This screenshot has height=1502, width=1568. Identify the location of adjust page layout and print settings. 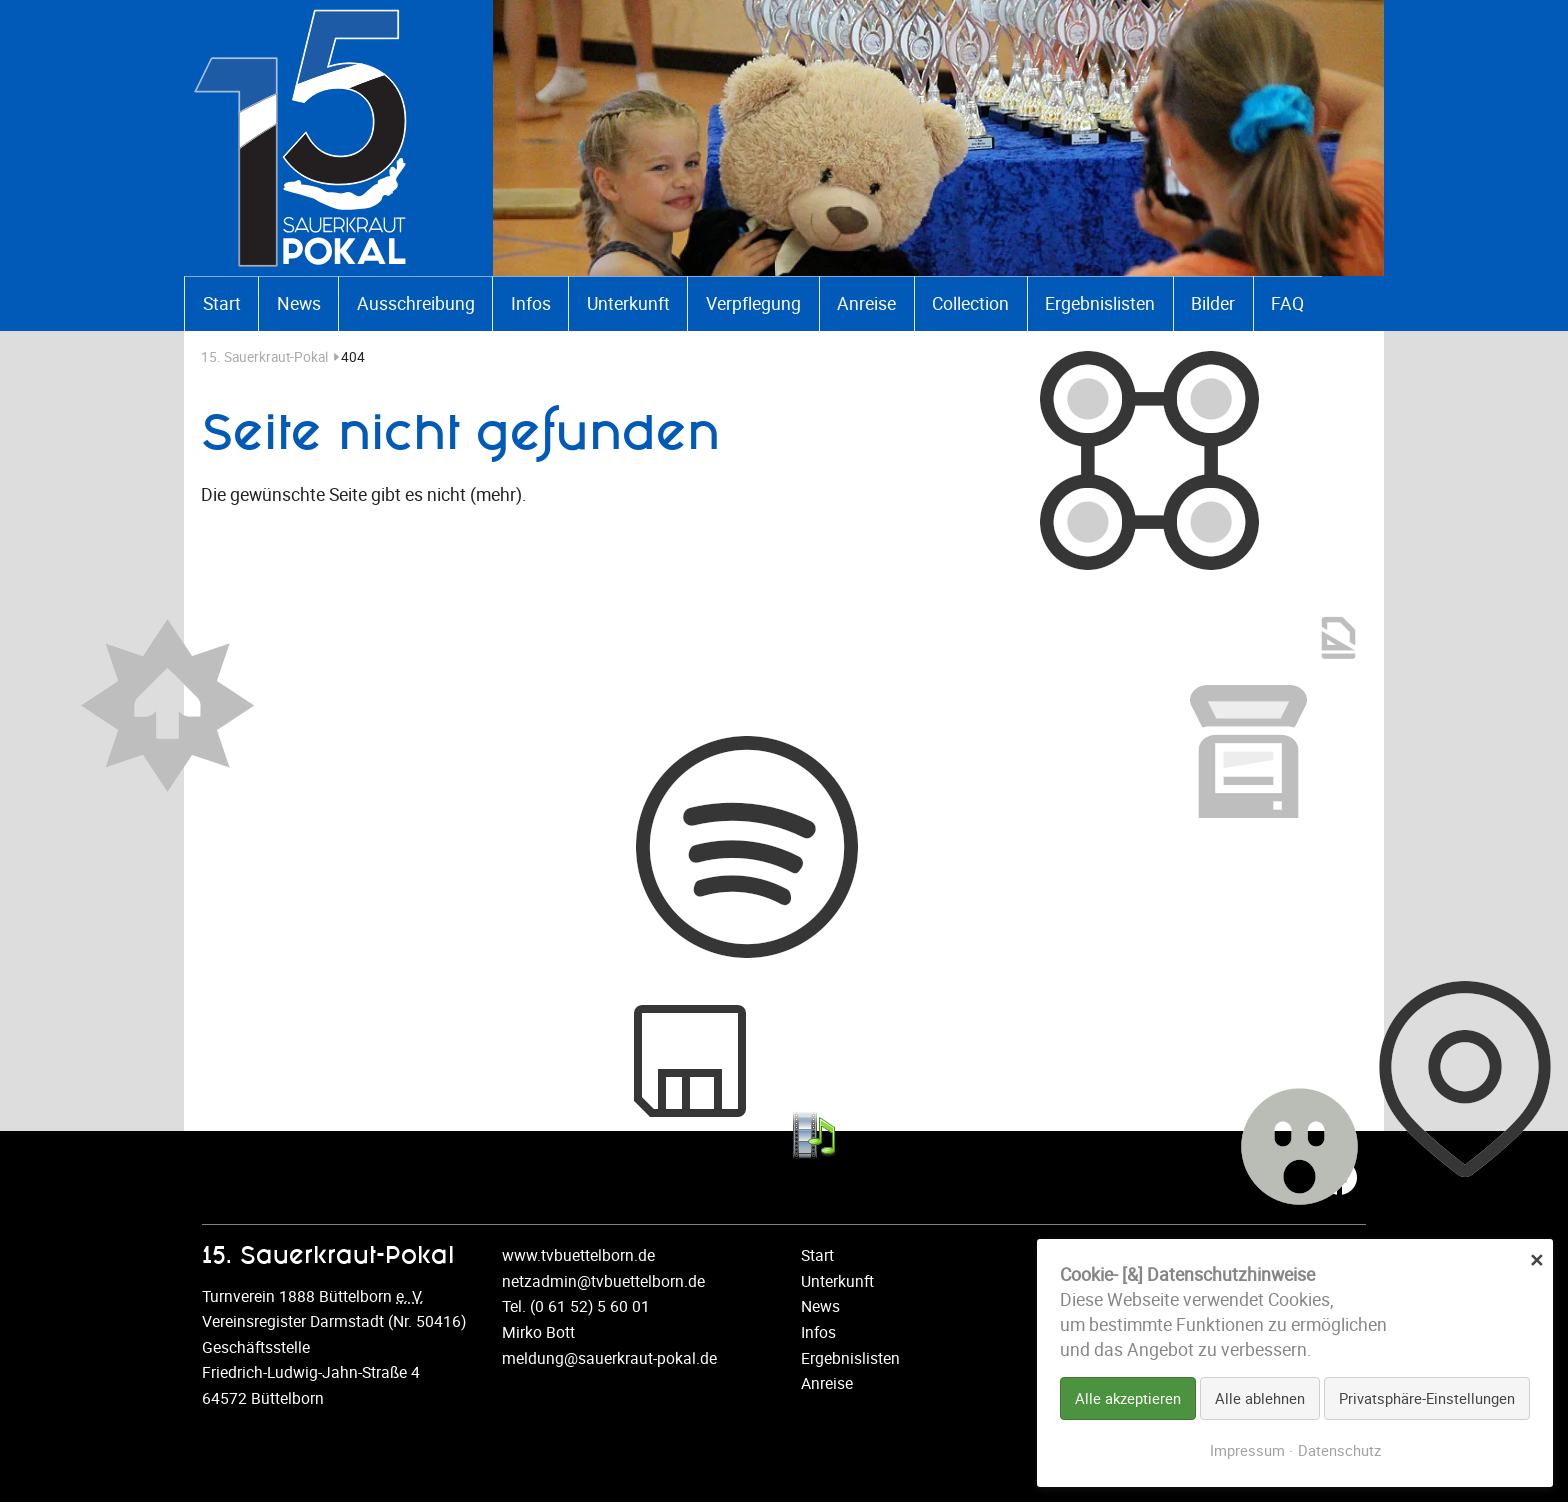
(1338, 636).